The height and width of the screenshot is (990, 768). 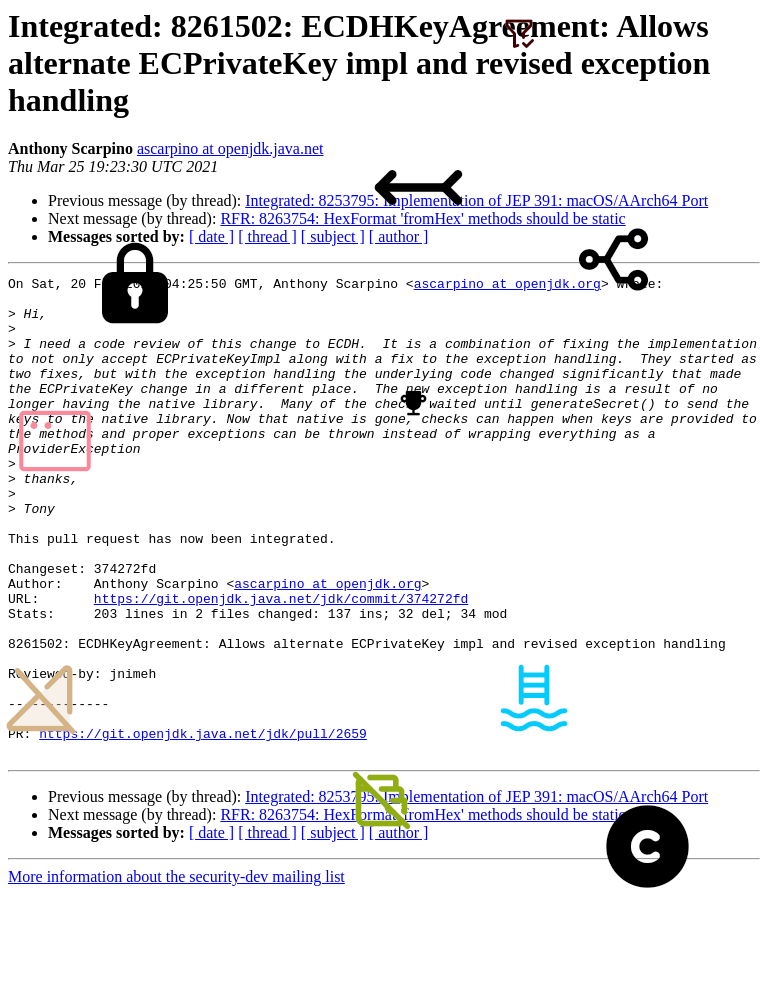 What do you see at coordinates (381, 800) in the screenshot?
I see `wallet feature unavailable or disabled` at bounding box center [381, 800].